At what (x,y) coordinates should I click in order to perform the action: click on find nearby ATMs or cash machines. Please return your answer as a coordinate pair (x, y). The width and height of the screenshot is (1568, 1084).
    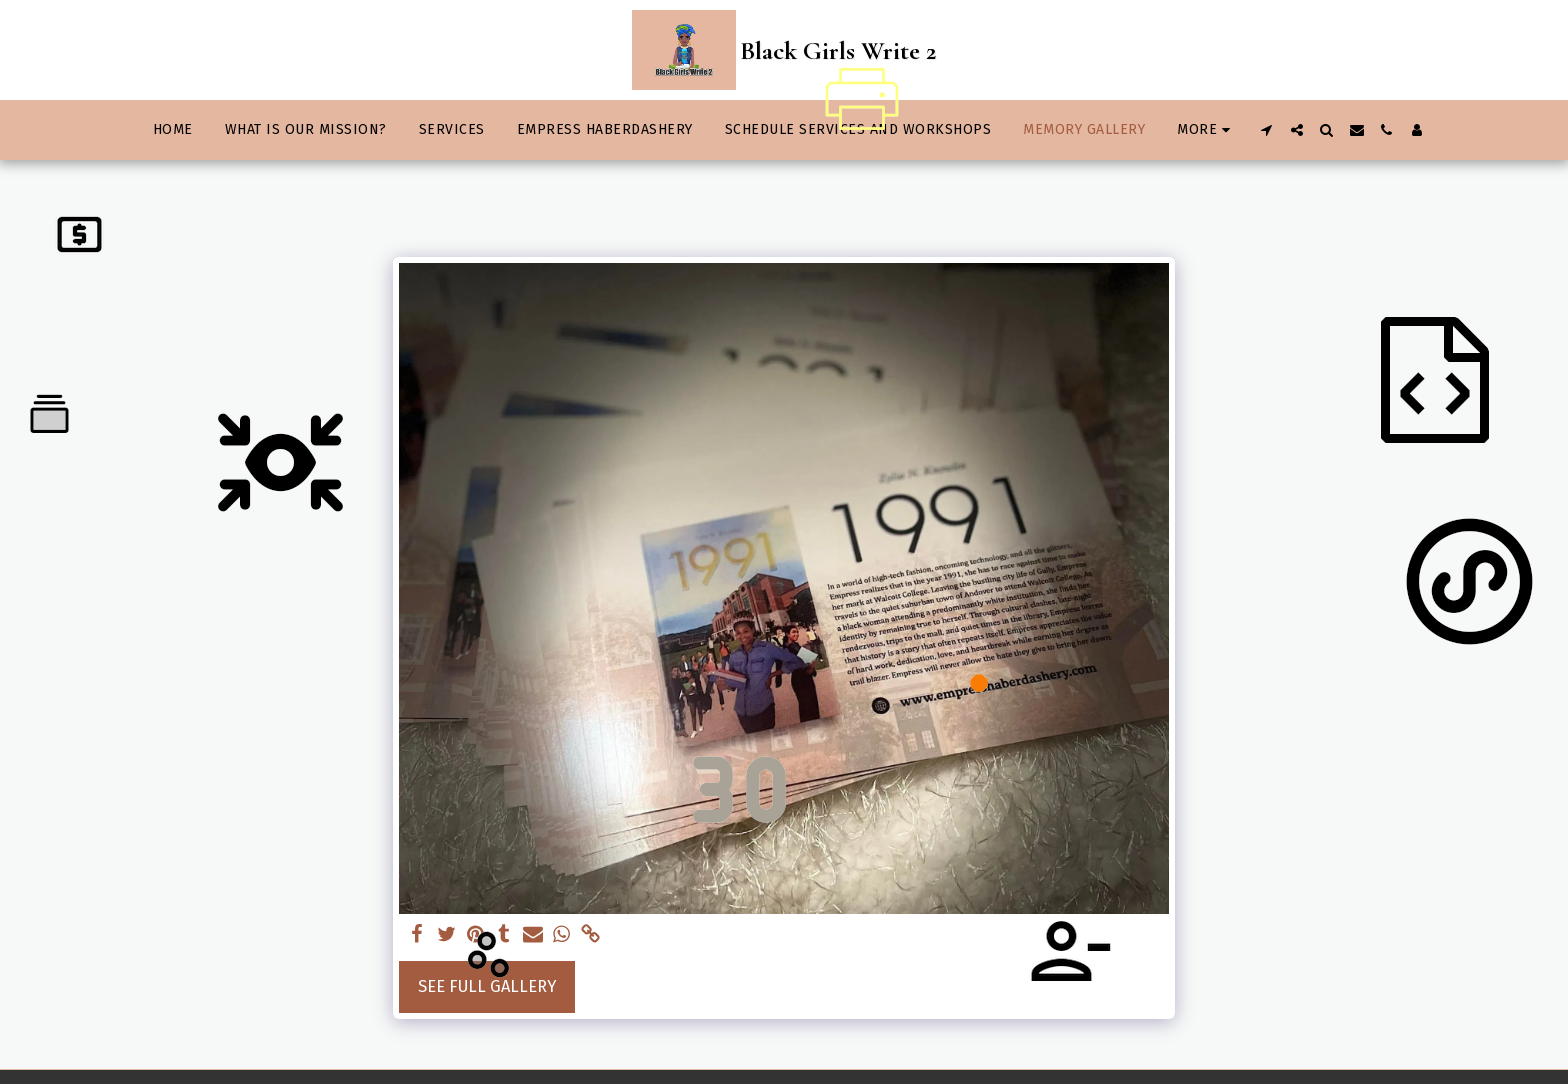
    Looking at the image, I should click on (79, 234).